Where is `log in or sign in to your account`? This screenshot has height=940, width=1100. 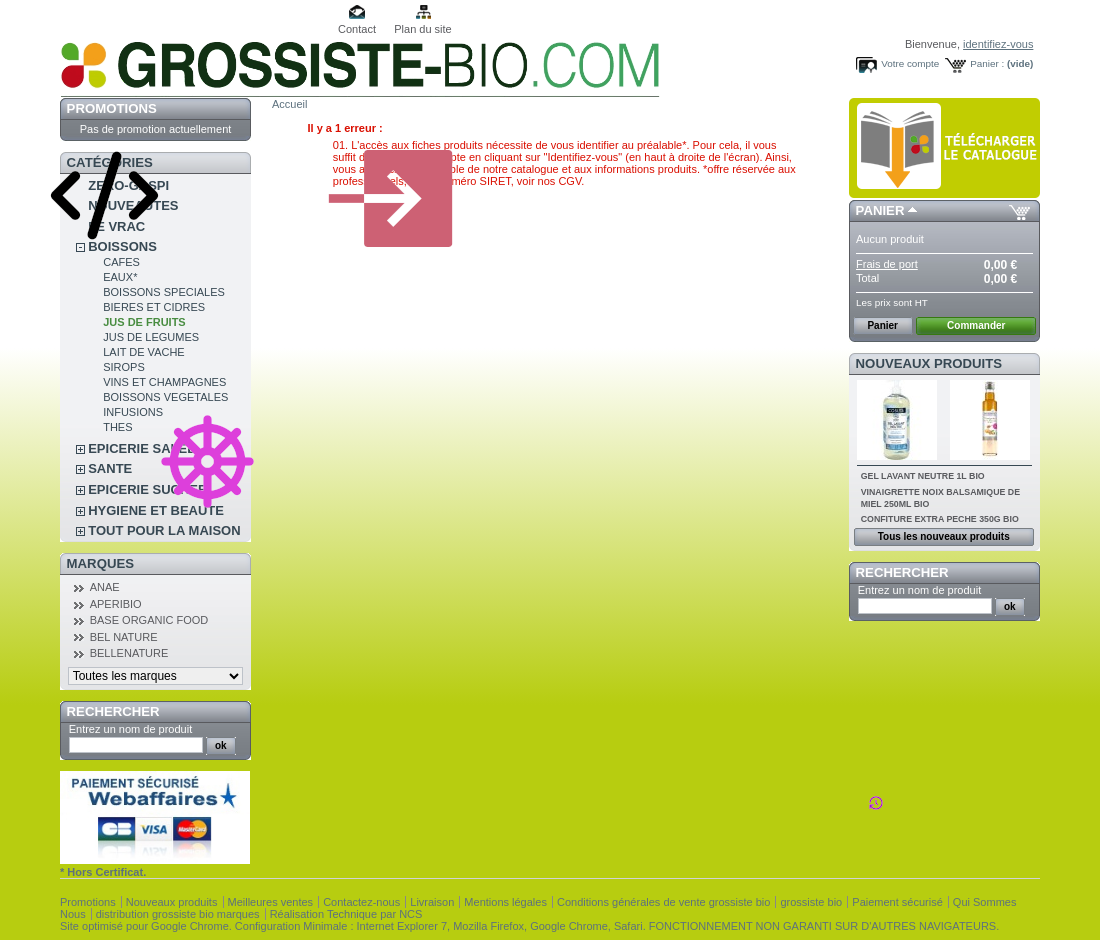
log in or sign in to your account is located at coordinates (390, 198).